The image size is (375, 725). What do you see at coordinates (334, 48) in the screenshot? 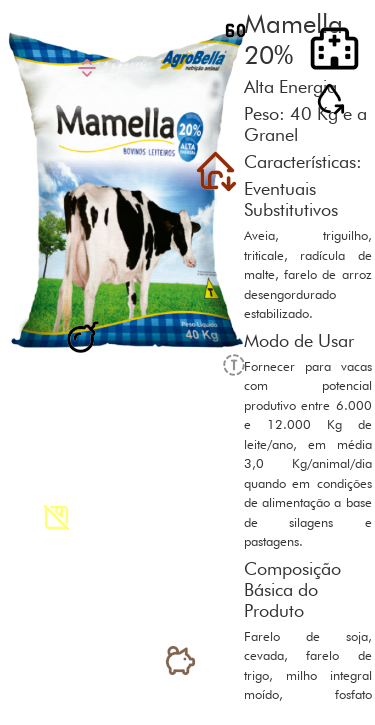
I see `find nearby hospitals or medical facilities` at bounding box center [334, 48].